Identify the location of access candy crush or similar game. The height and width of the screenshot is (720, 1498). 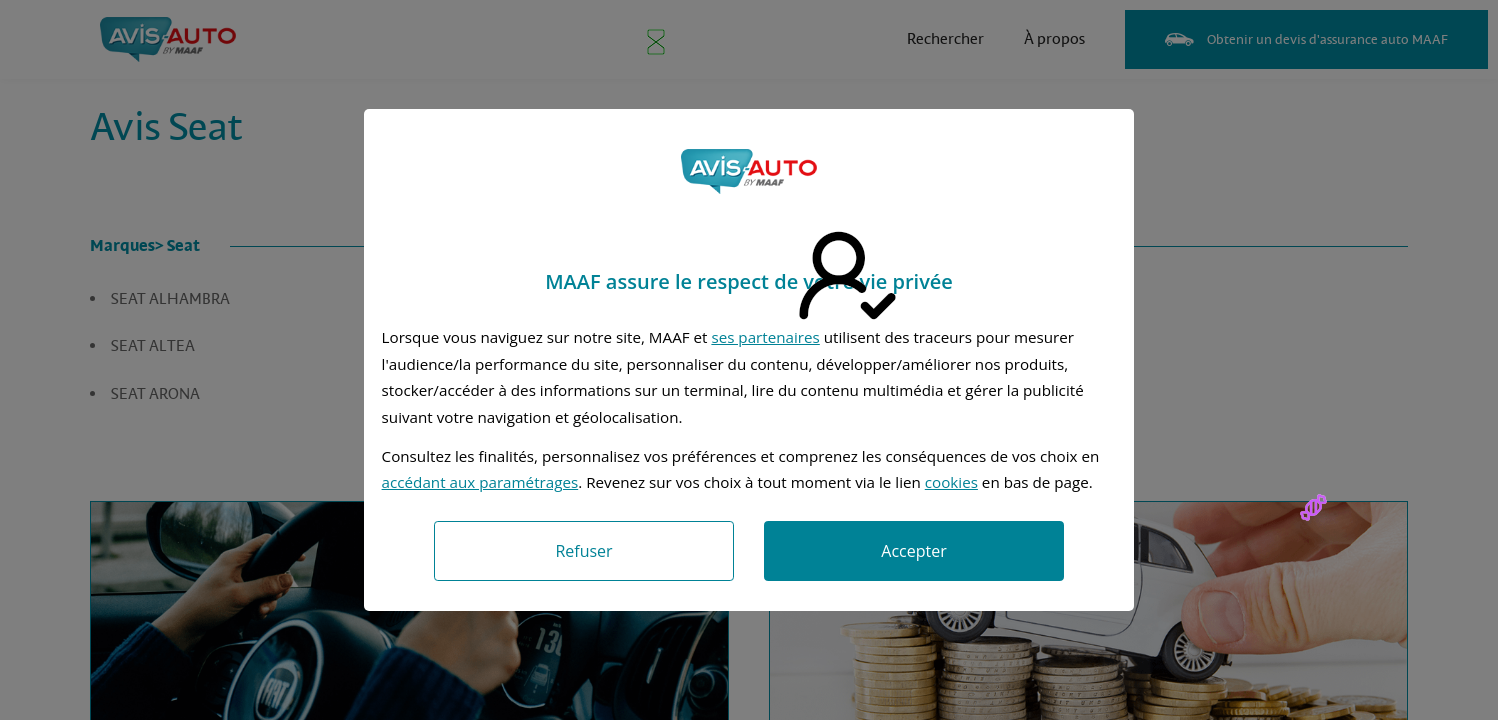
(1313, 507).